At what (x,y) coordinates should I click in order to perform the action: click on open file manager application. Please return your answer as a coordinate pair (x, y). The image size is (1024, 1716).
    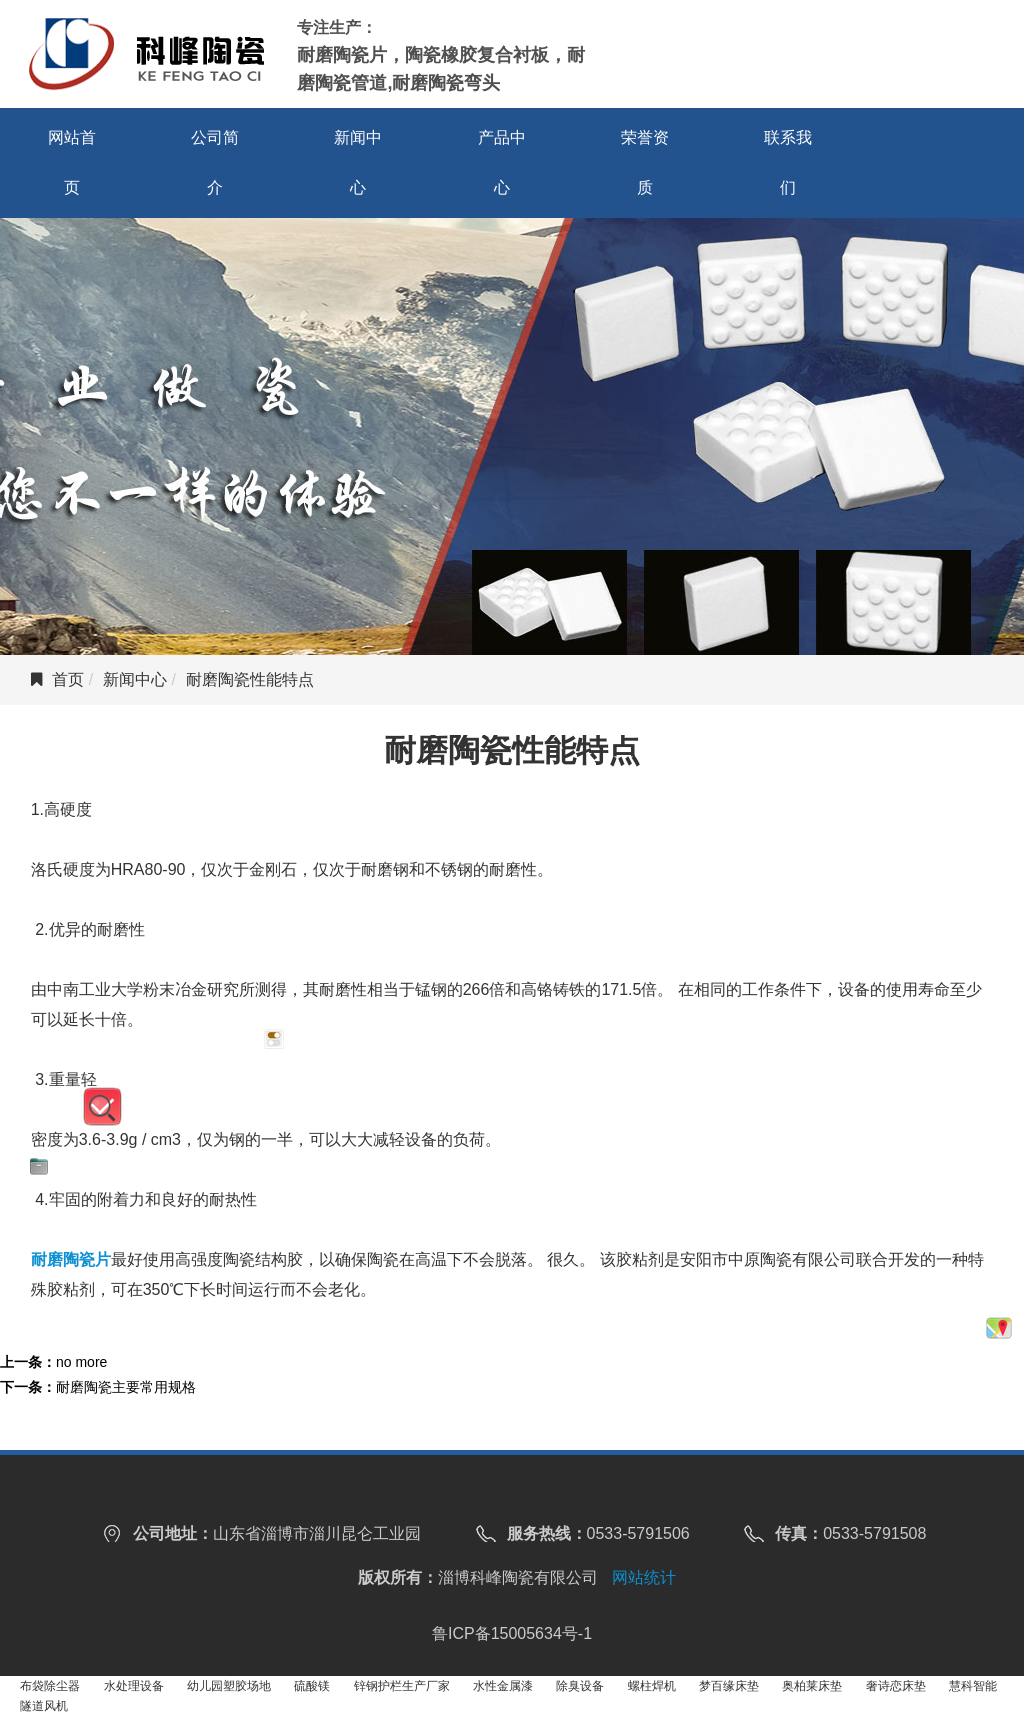
    Looking at the image, I should click on (39, 1166).